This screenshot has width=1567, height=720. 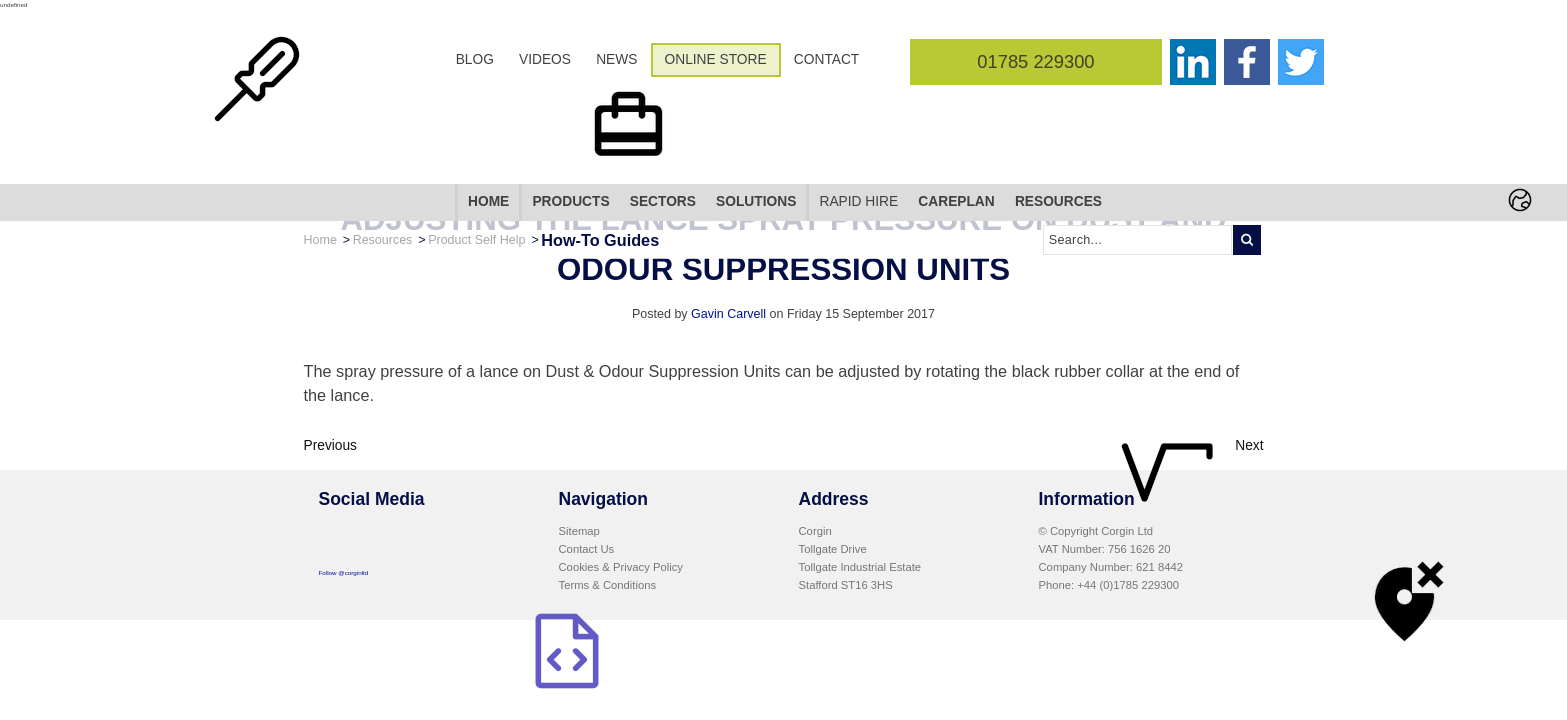 What do you see at coordinates (1404, 600) in the screenshot?
I see `remove a saved location pin` at bounding box center [1404, 600].